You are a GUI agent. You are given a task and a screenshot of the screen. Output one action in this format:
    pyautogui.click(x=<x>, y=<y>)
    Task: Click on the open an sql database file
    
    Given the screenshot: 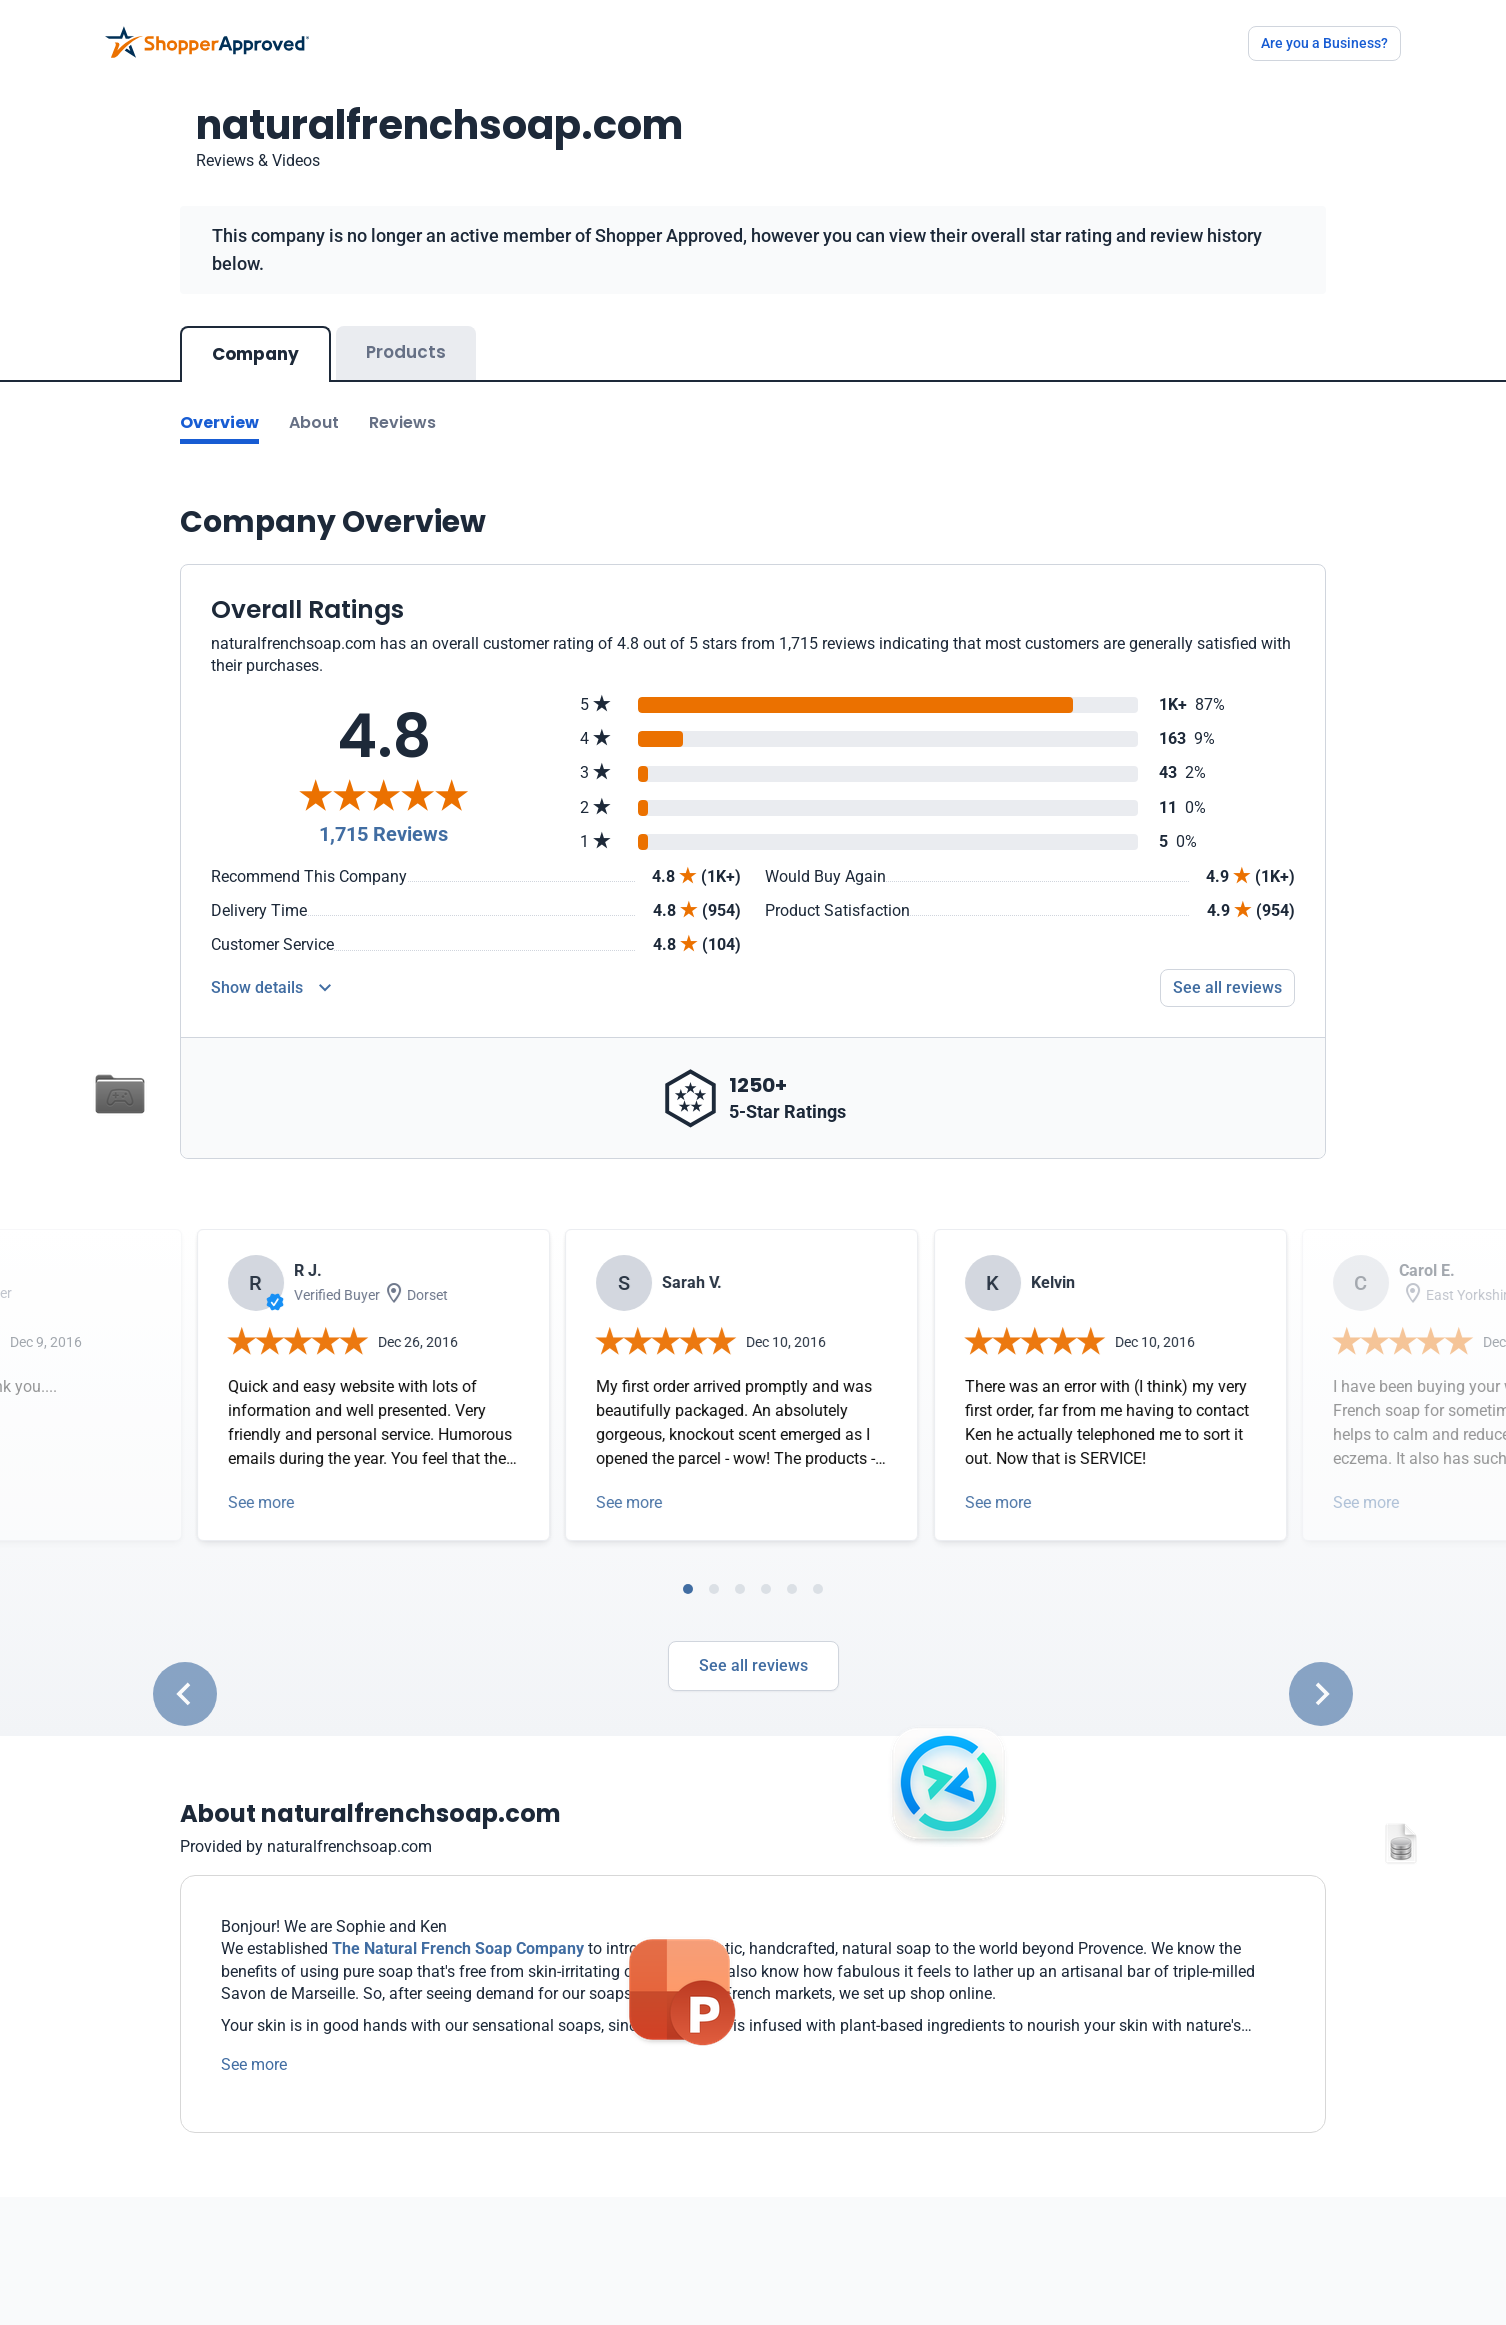 What is the action you would take?
    pyautogui.click(x=1401, y=1844)
    